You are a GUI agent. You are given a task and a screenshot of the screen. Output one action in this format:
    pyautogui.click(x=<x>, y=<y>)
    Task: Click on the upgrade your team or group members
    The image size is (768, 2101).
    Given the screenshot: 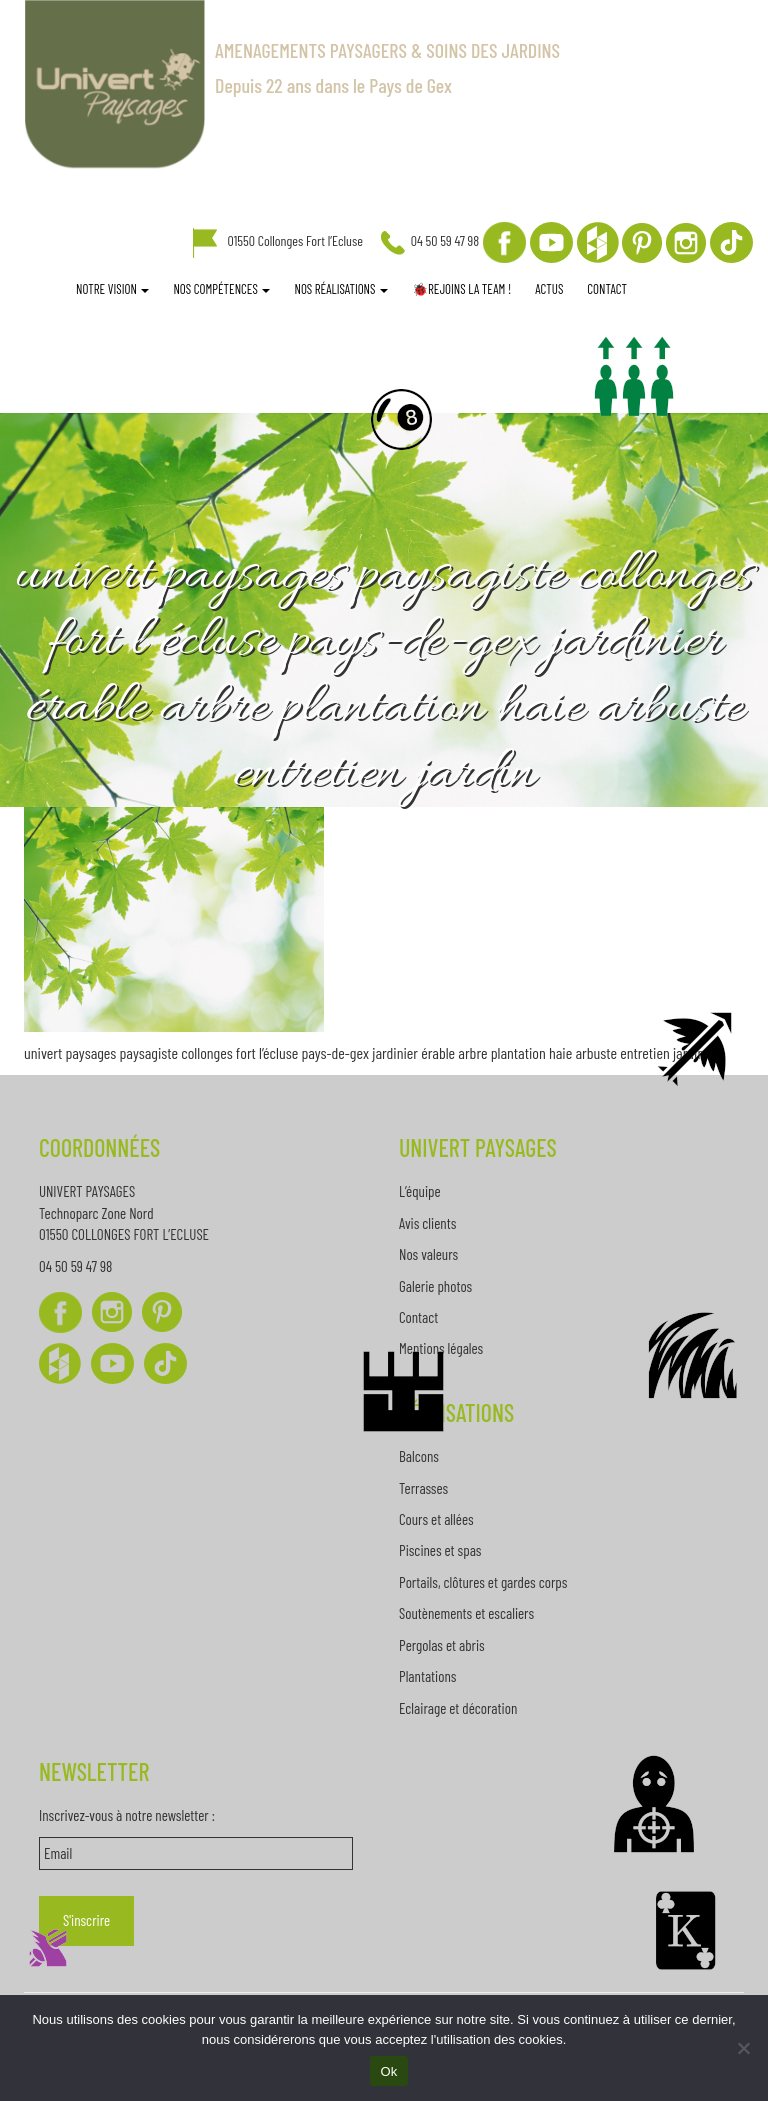 What is the action you would take?
    pyautogui.click(x=634, y=376)
    